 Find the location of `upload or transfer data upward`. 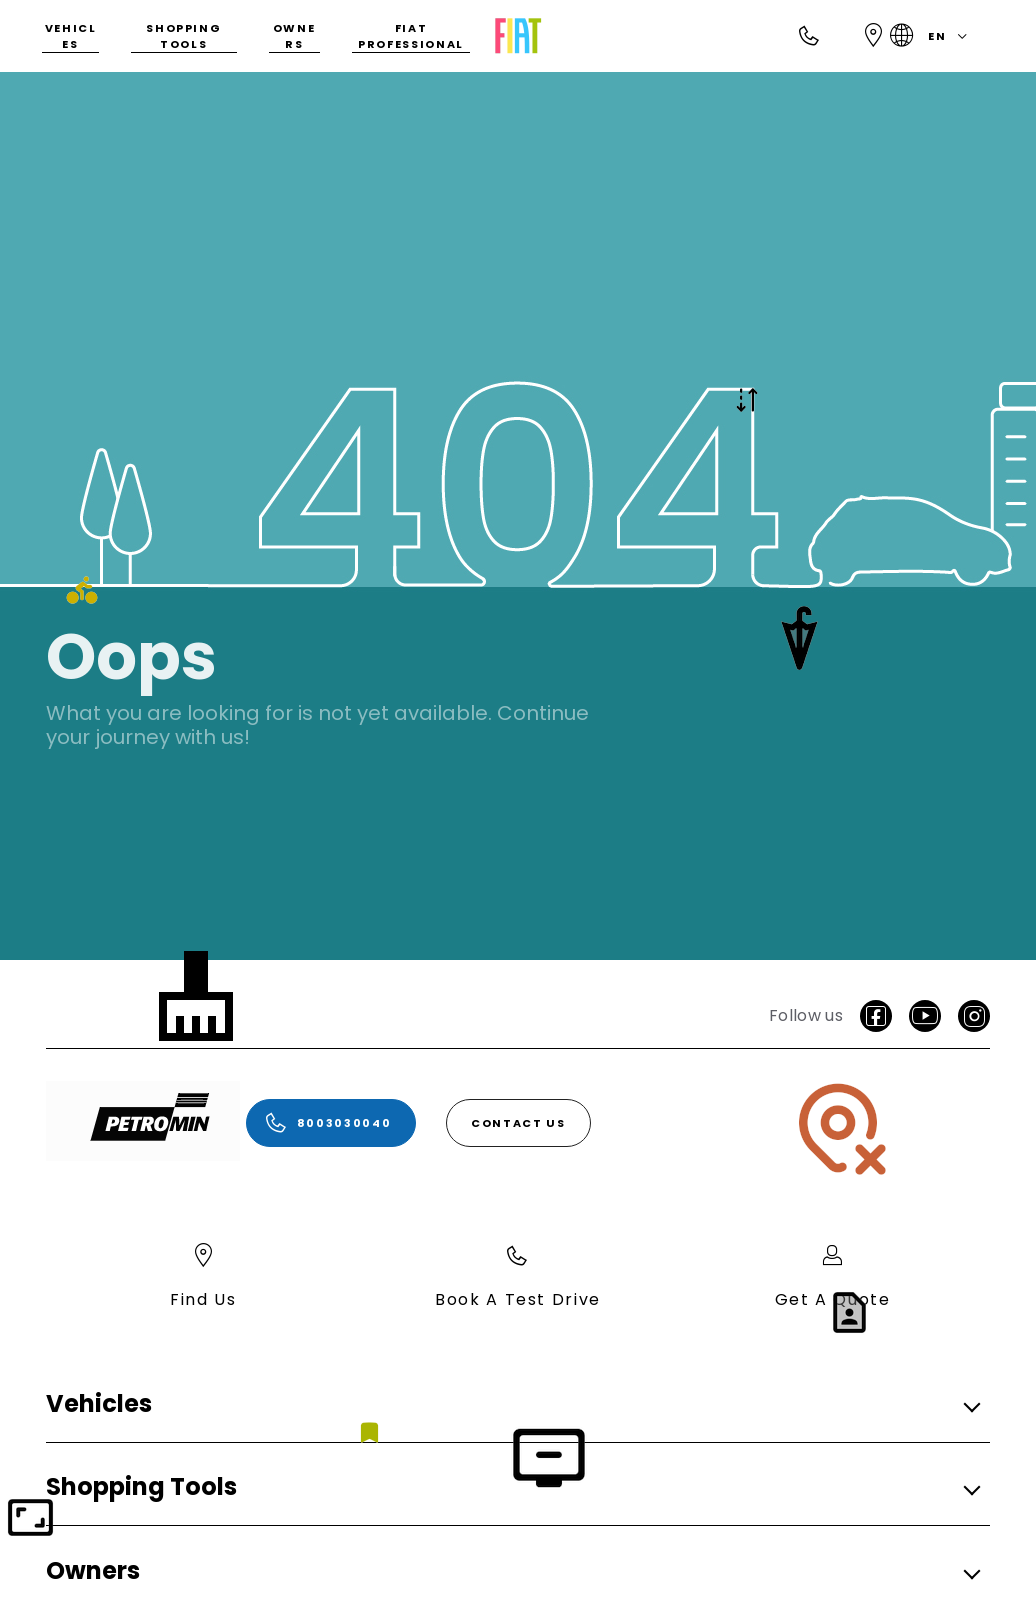

upload or transfer data upward is located at coordinates (747, 400).